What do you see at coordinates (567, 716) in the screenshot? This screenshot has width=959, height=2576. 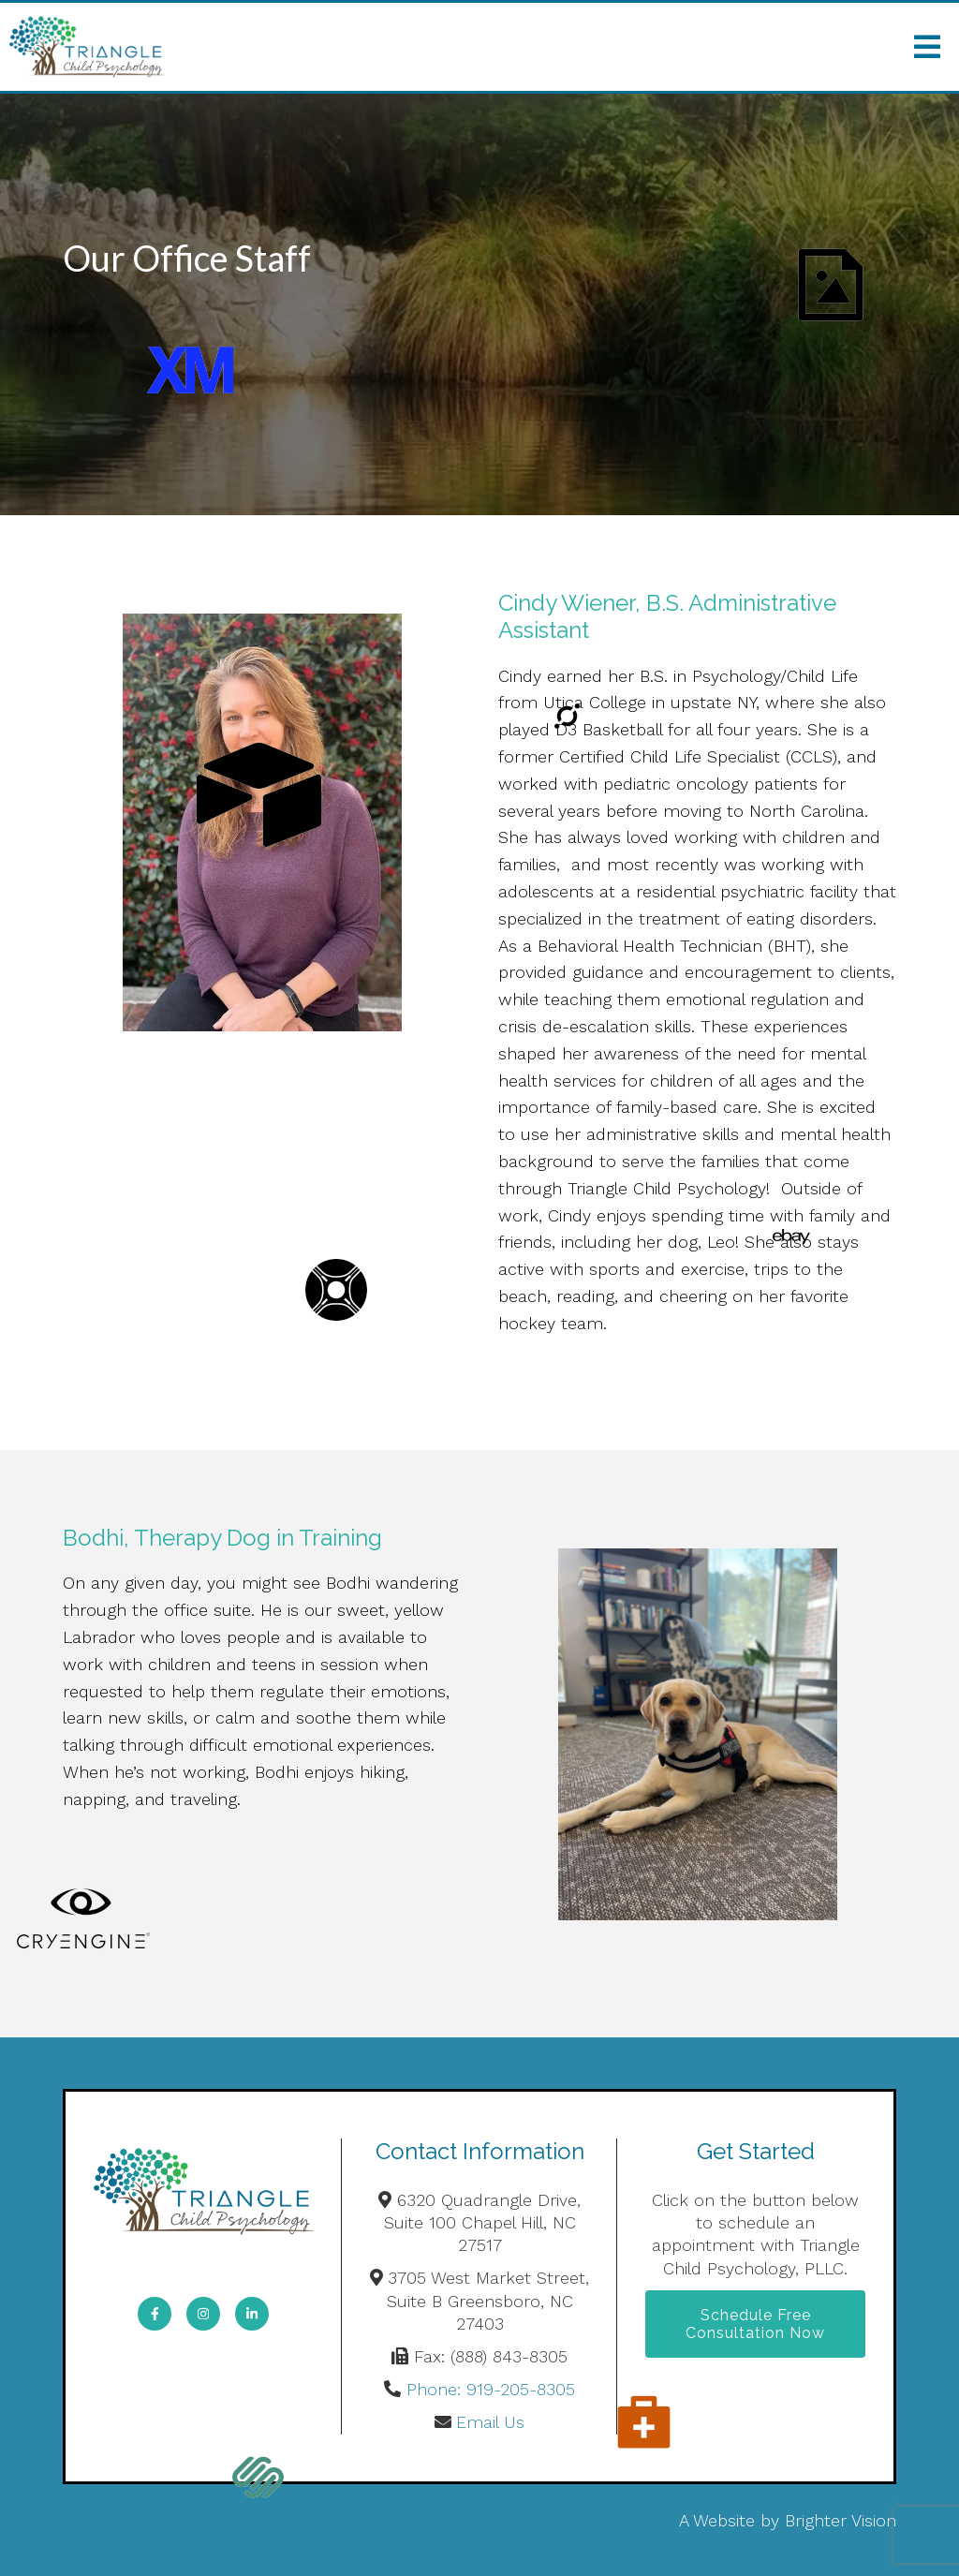 I see `icon logo for the simple-icons project` at bounding box center [567, 716].